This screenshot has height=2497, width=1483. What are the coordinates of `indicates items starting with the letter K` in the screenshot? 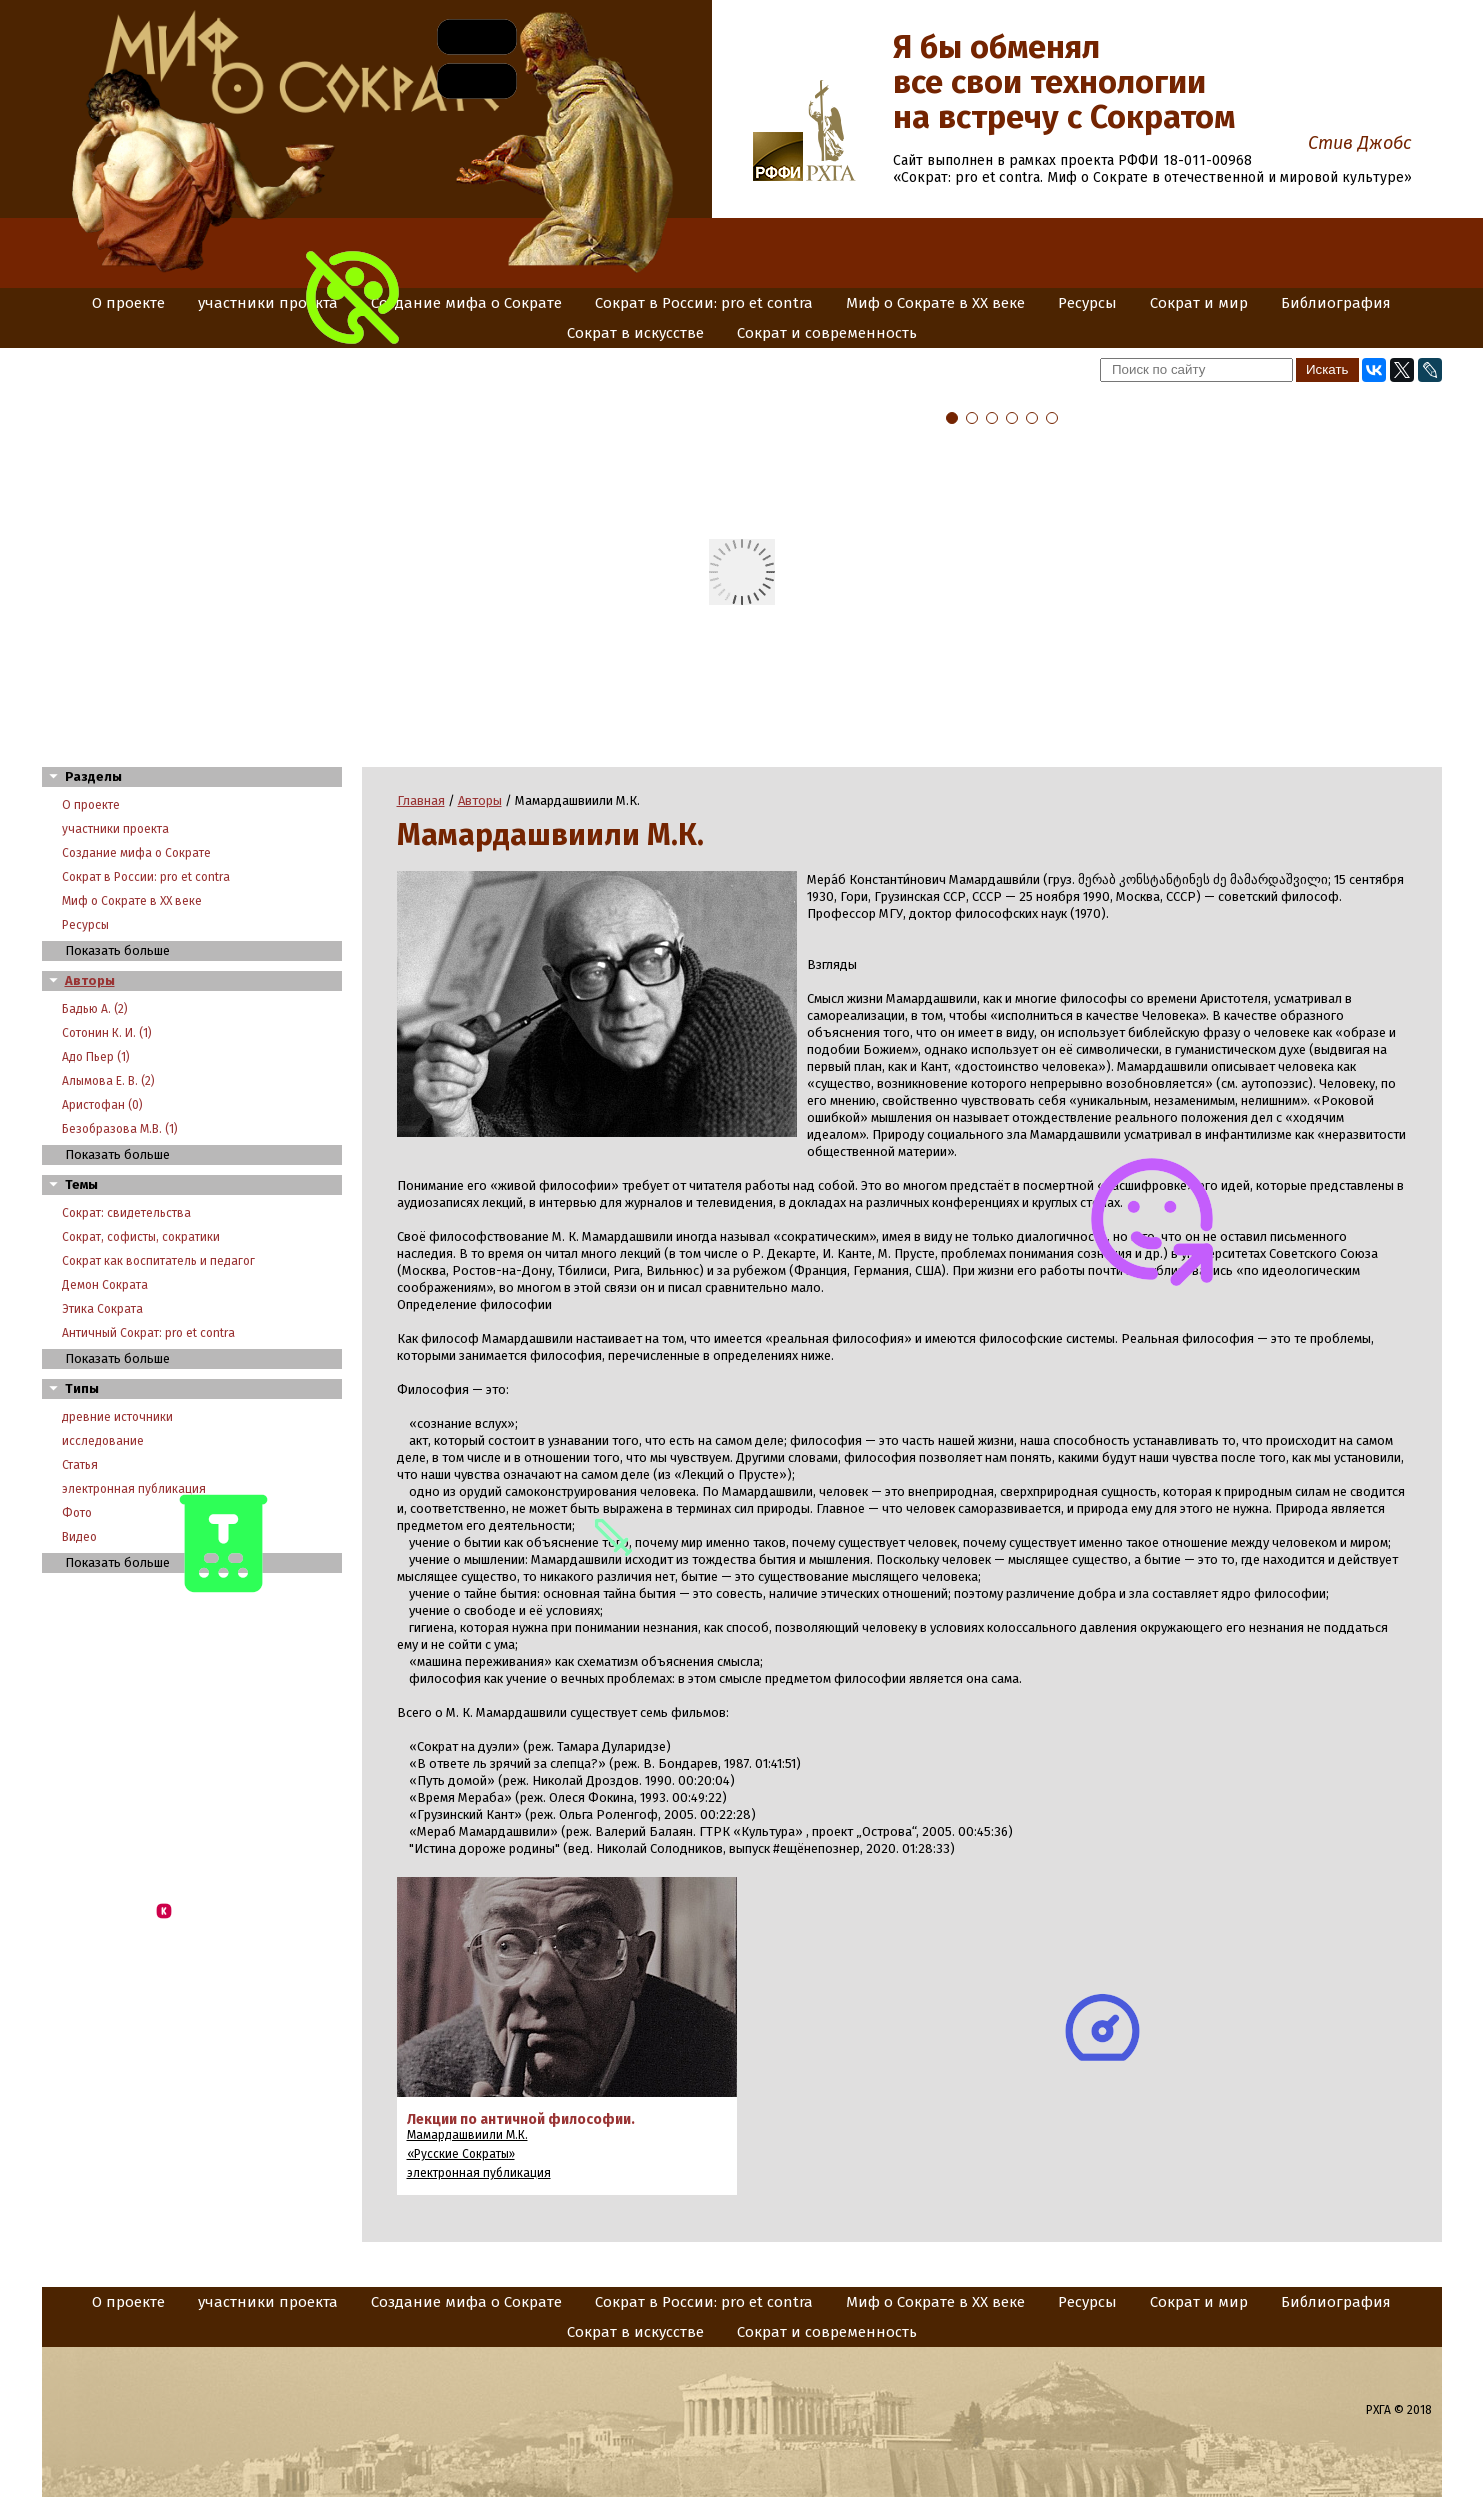 It's located at (164, 1911).